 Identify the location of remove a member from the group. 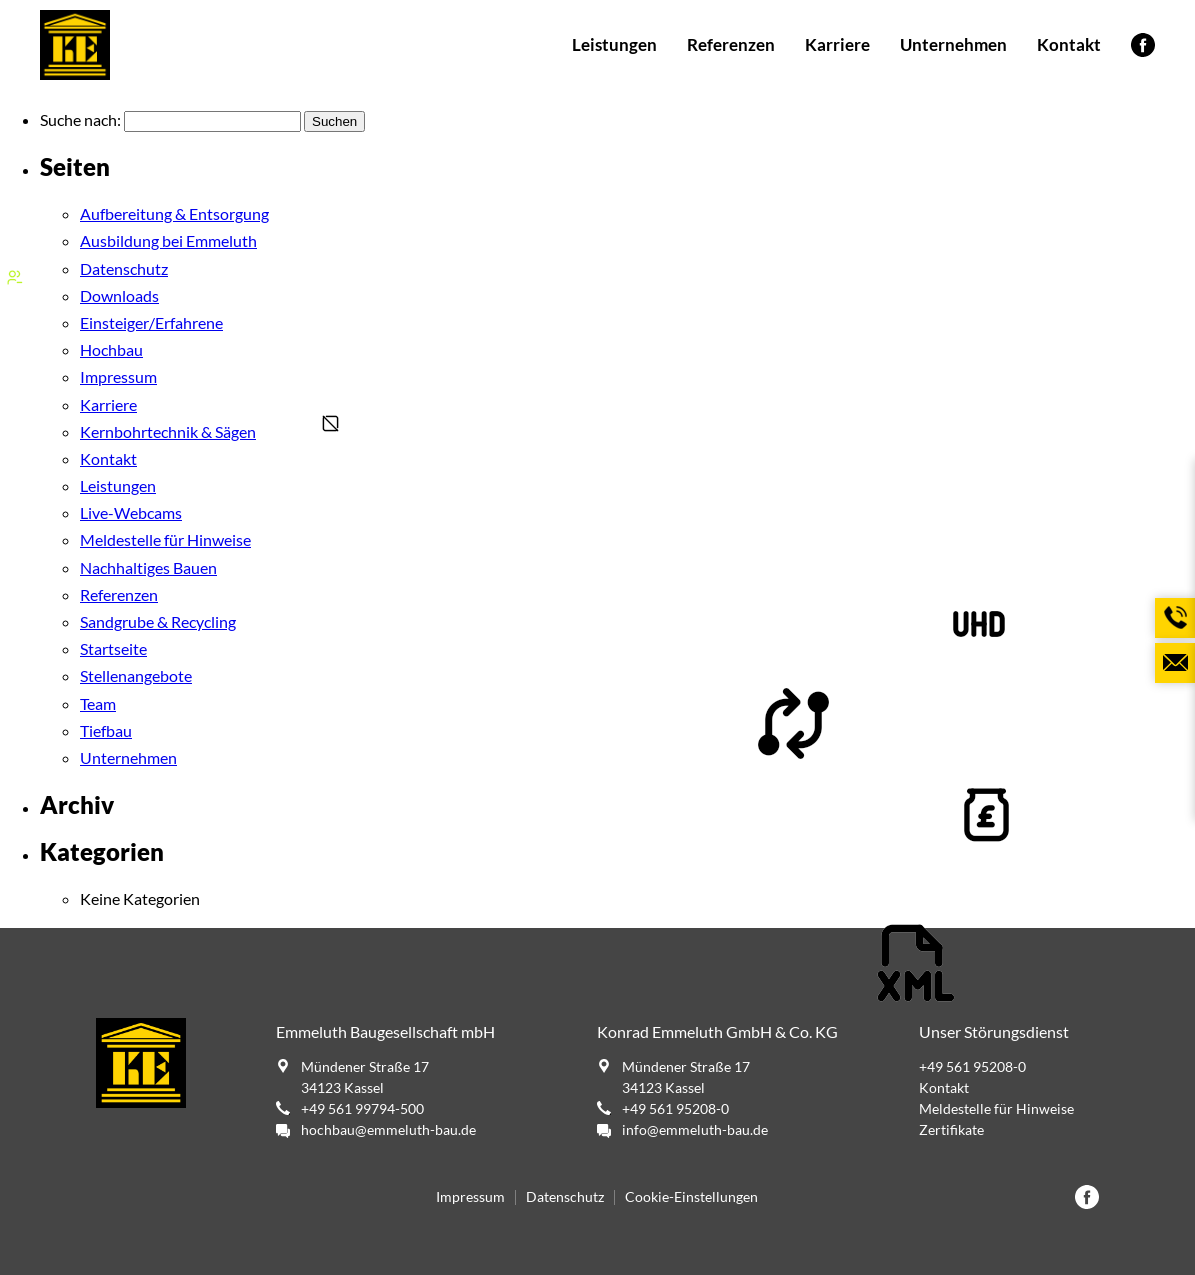
(14, 277).